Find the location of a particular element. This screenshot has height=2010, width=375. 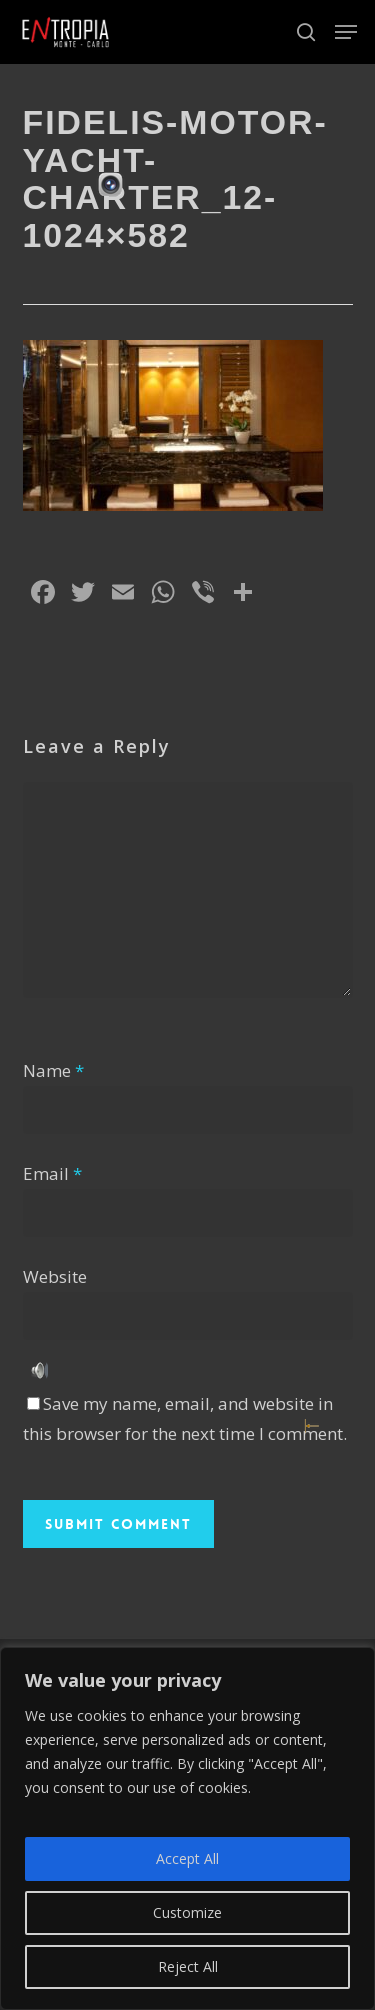

volume is set to high is located at coordinates (39, 1370).